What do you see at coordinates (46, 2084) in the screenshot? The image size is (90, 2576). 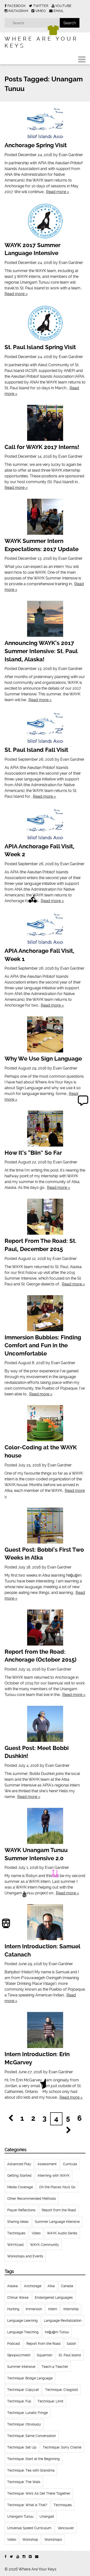 I see `indicates a partial or half-star rating` at bounding box center [46, 2084].